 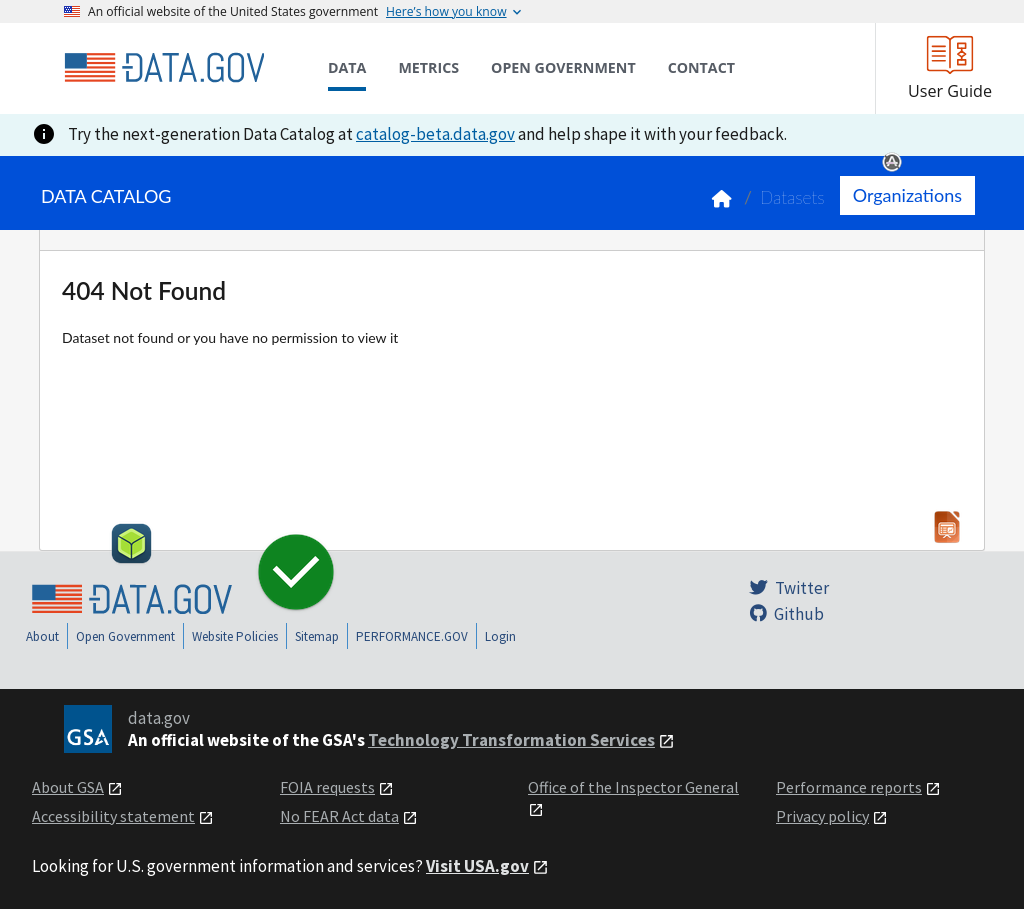 What do you see at coordinates (947, 527) in the screenshot?
I see `open libreoffice impress presentation software` at bounding box center [947, 527].